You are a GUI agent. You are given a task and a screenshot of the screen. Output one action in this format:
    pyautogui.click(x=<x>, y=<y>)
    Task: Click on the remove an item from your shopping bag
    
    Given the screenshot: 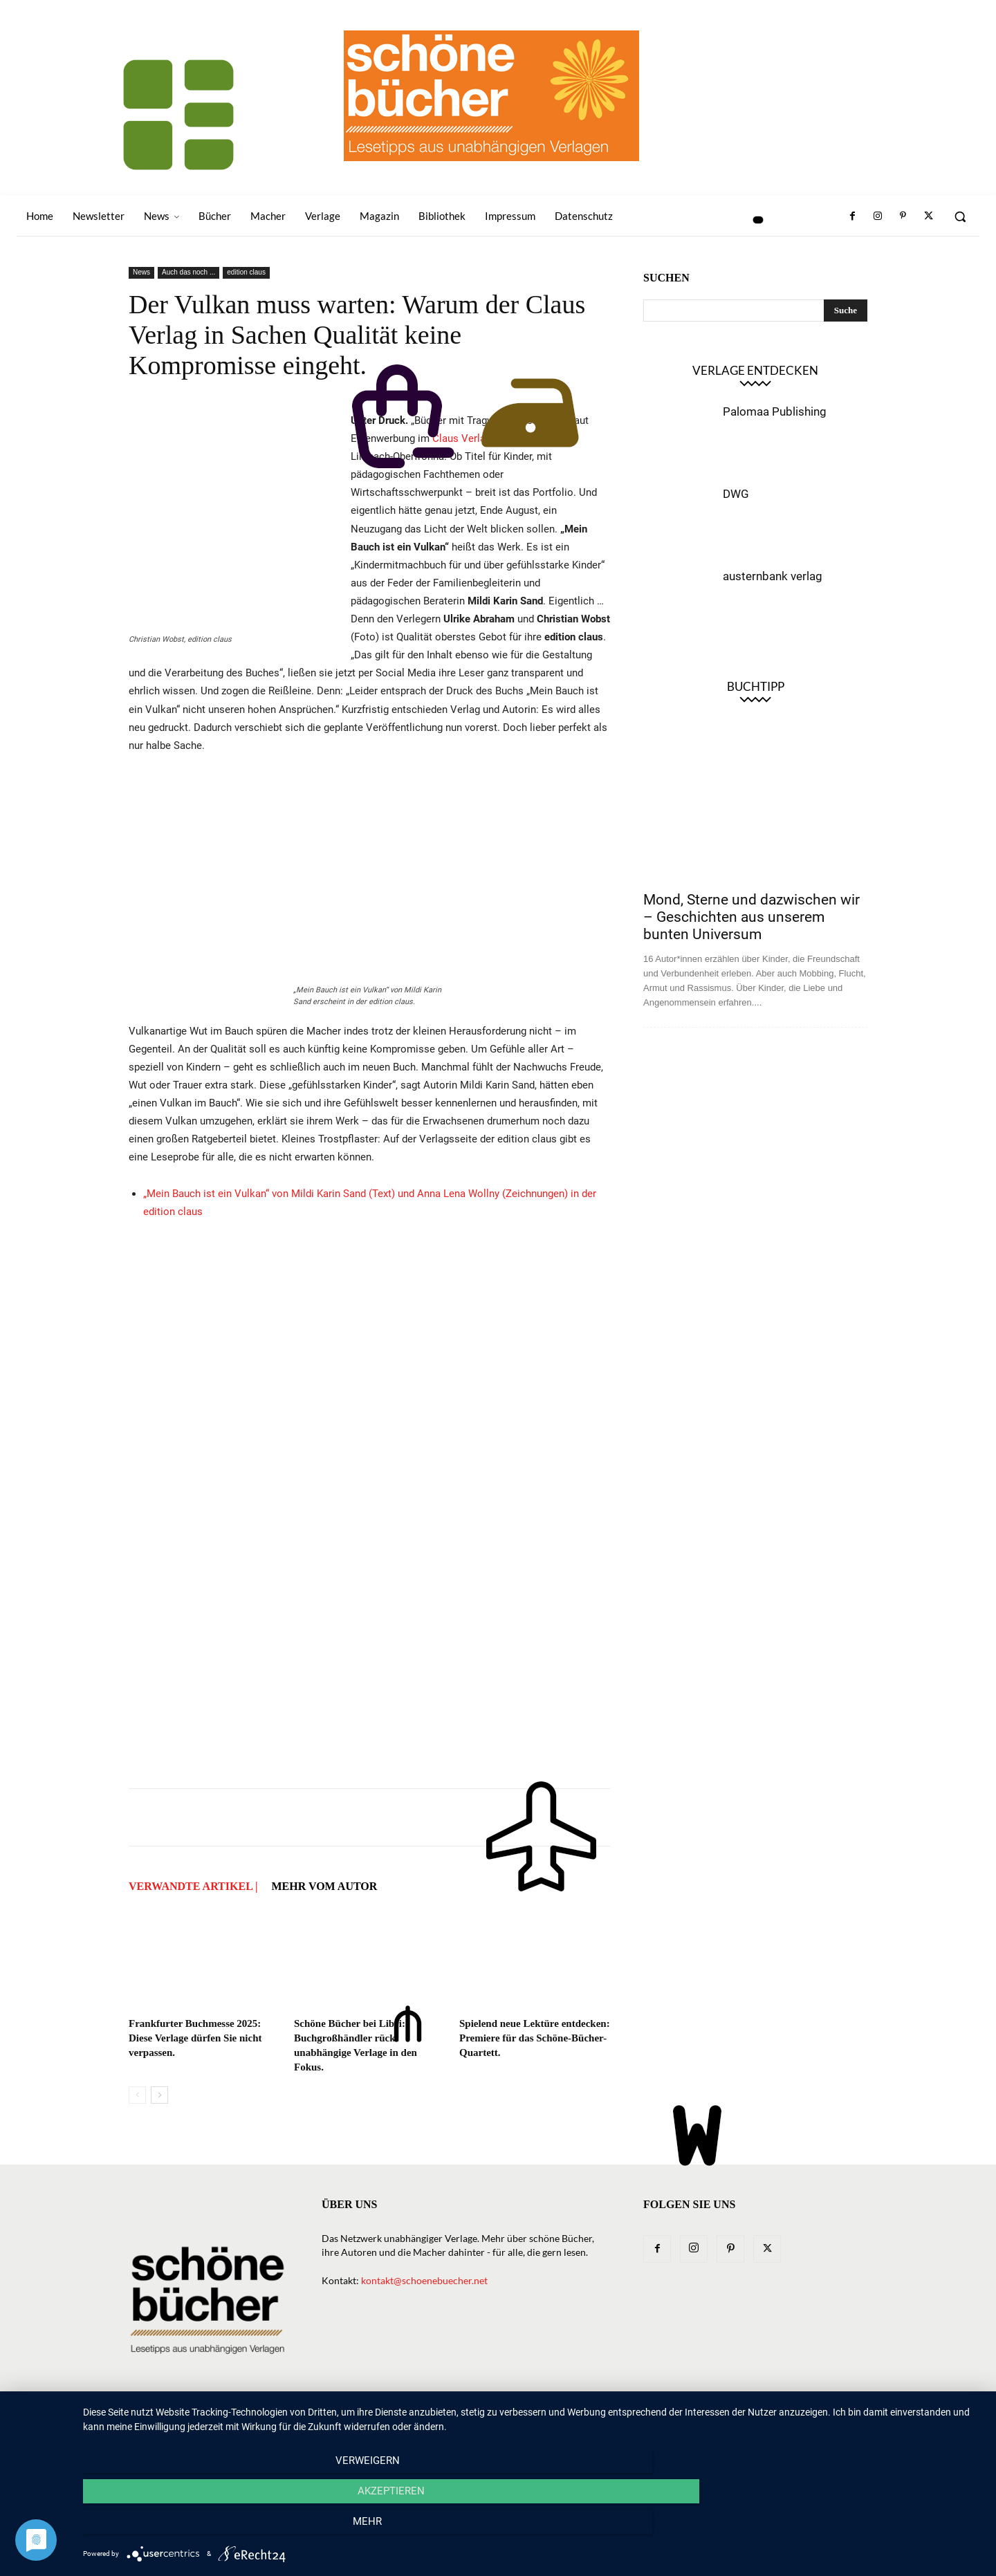 What is the action you would take?
    pyautogui.click(x=397, y=416)
    